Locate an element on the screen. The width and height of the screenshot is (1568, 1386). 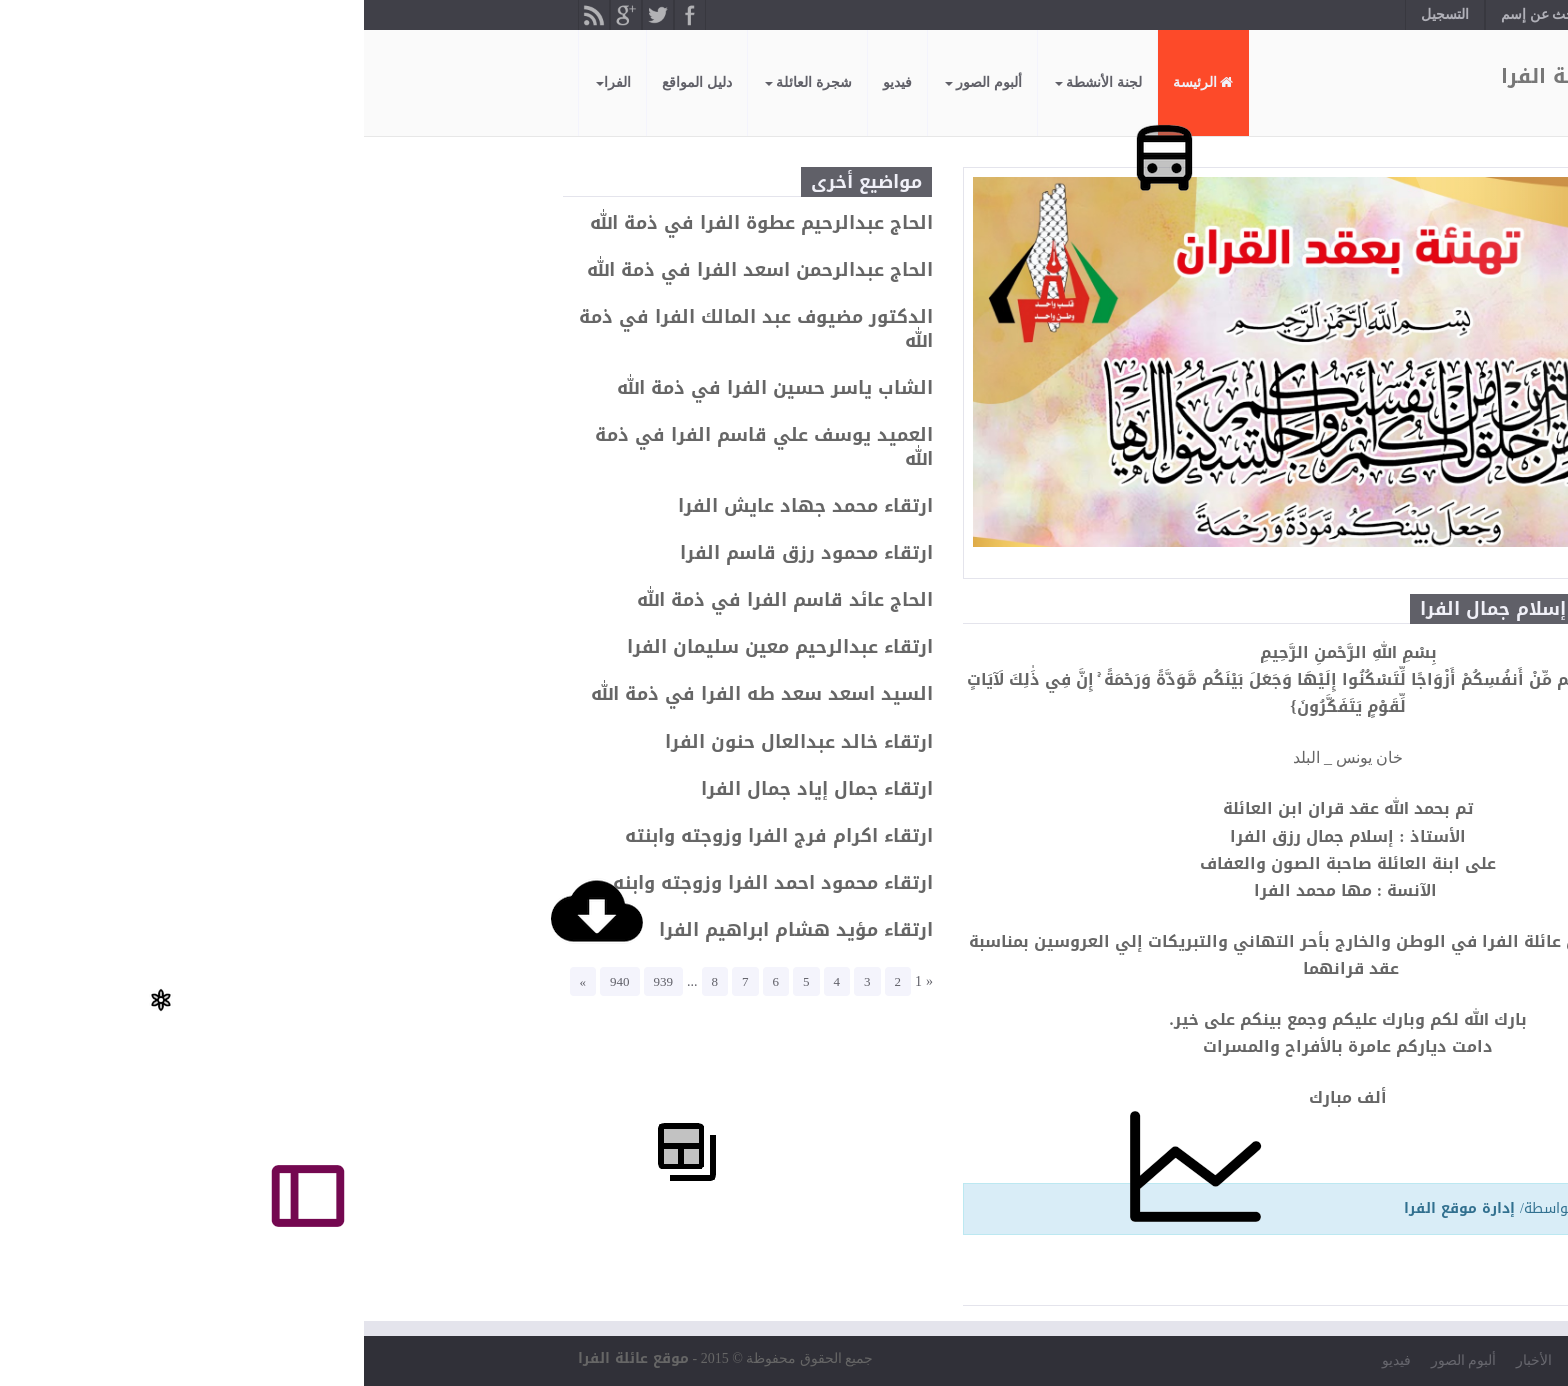
toggle sidebar panel visibility is located at coordinates (308, 1196).